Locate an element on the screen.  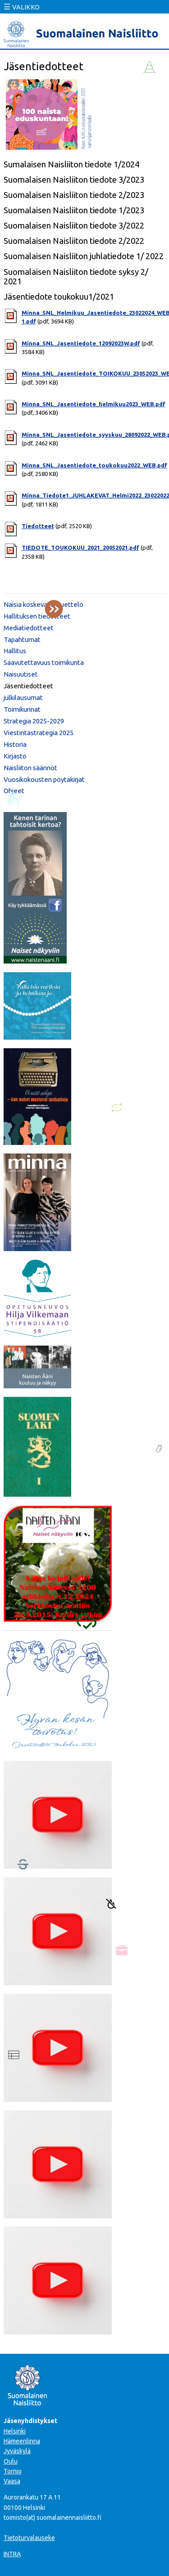
apply strikethrough formatting to selected text is located at coordinates (23, 1864).